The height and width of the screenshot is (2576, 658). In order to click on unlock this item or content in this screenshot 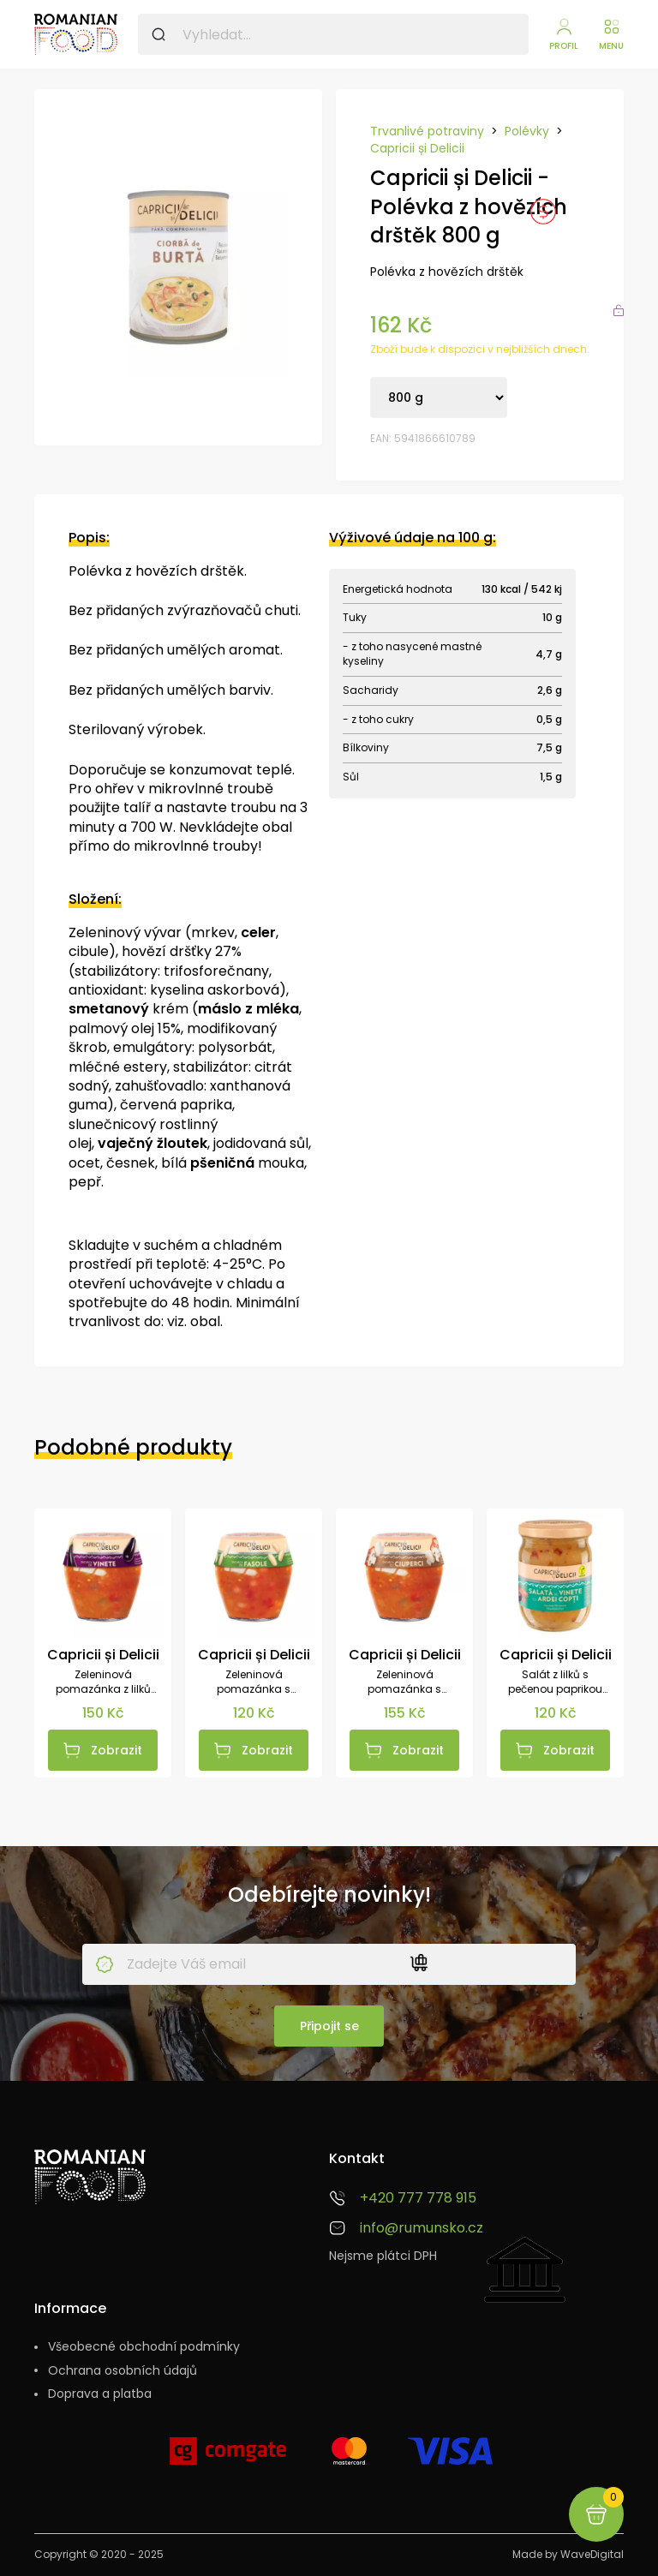, I will do `click(619, 311)`.